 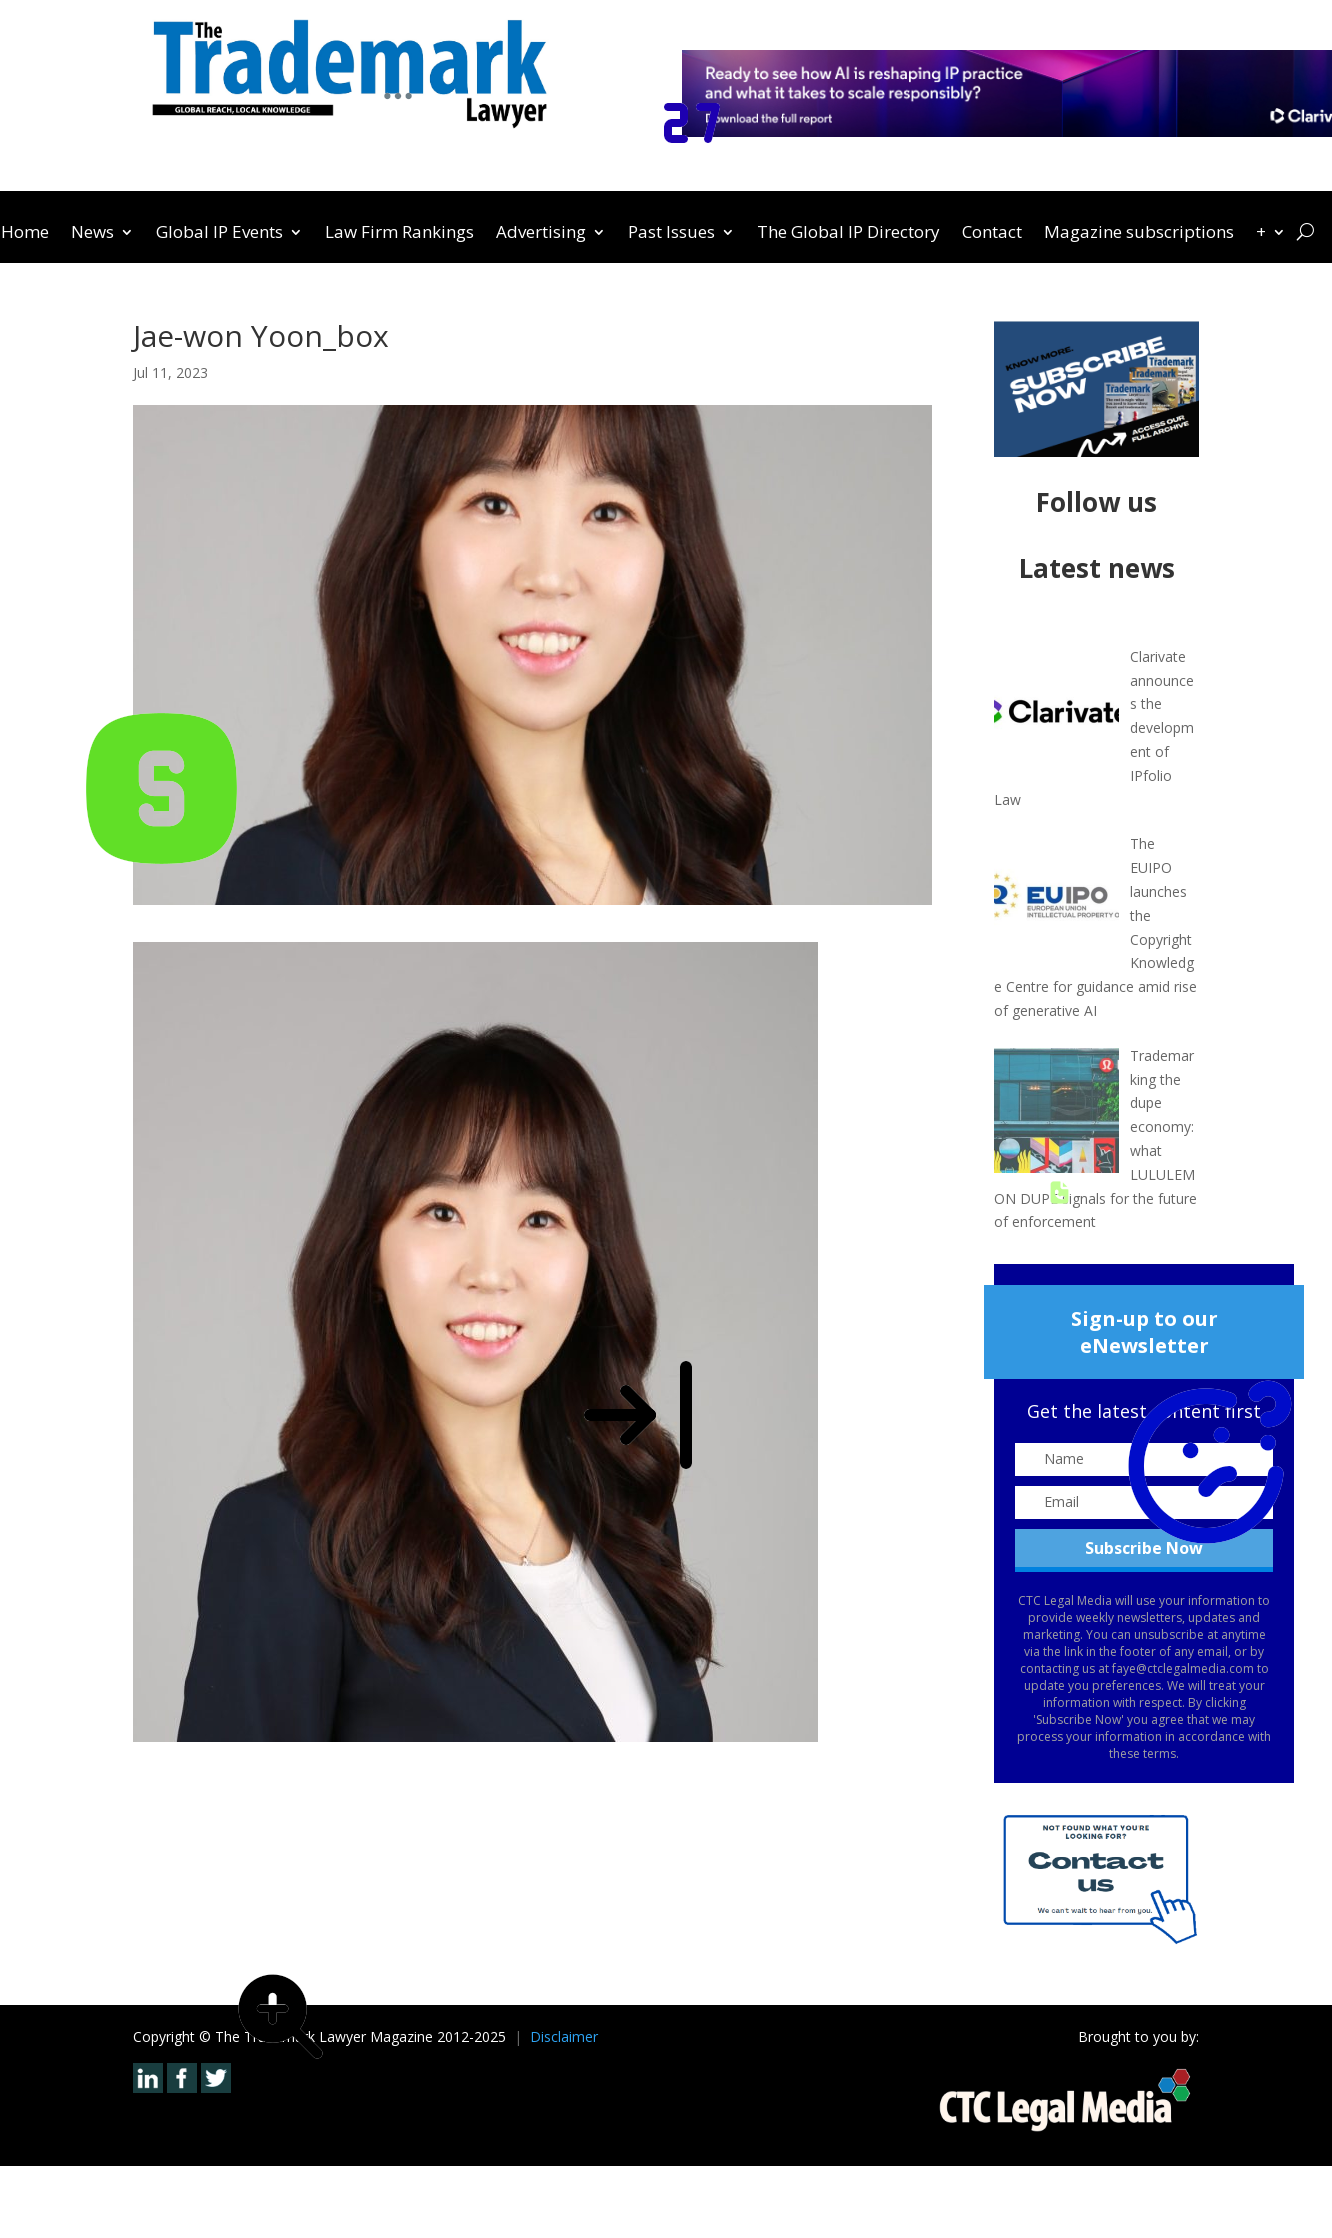 I want to click on open more options menu, so click(x=398, y=96).